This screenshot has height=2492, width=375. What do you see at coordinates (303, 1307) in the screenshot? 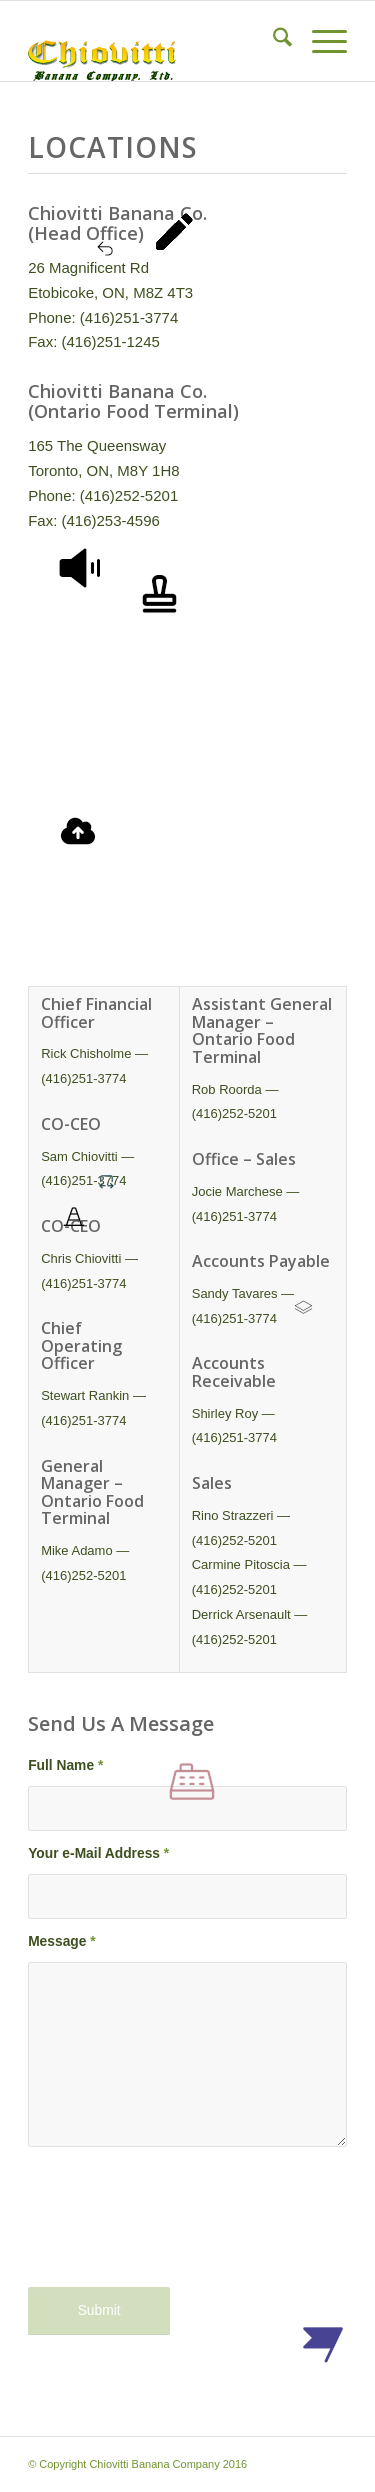
I see `view layers or stacked content` at bounding box center [303, 1307].